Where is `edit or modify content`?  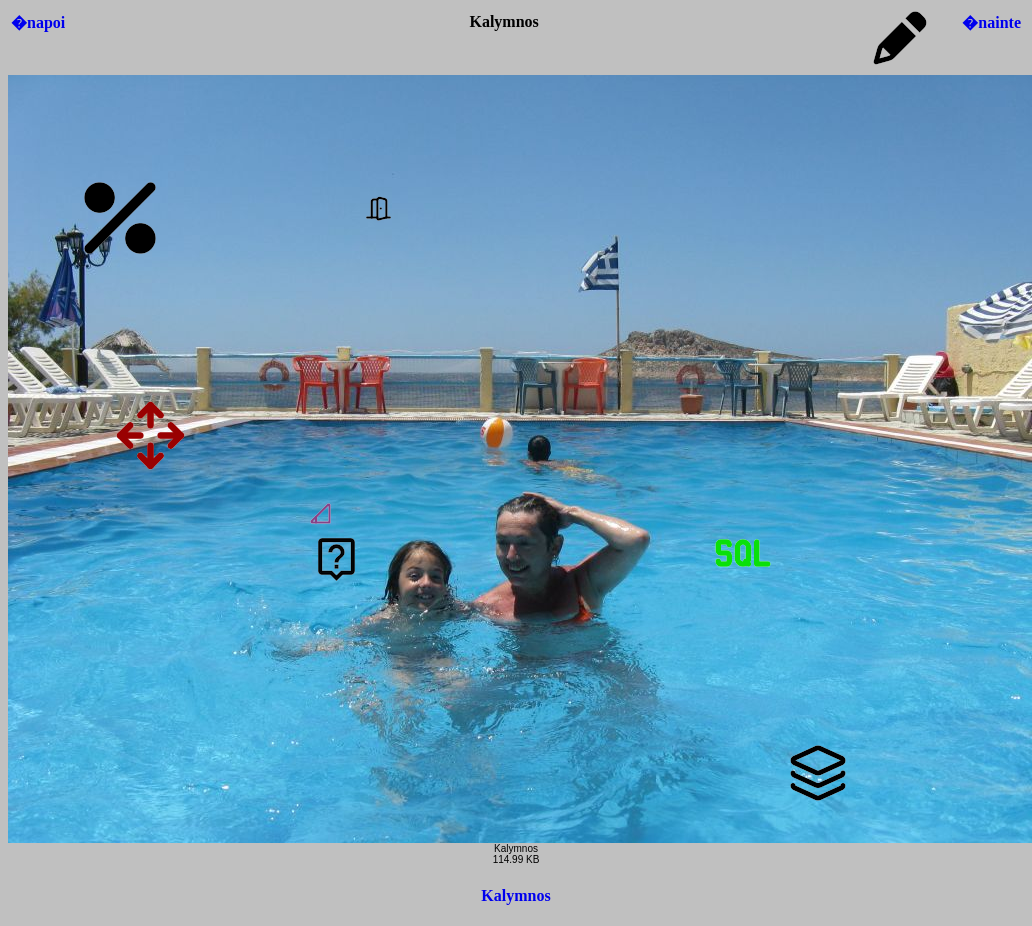
edit or modify content is located at coordinates (900, 38).